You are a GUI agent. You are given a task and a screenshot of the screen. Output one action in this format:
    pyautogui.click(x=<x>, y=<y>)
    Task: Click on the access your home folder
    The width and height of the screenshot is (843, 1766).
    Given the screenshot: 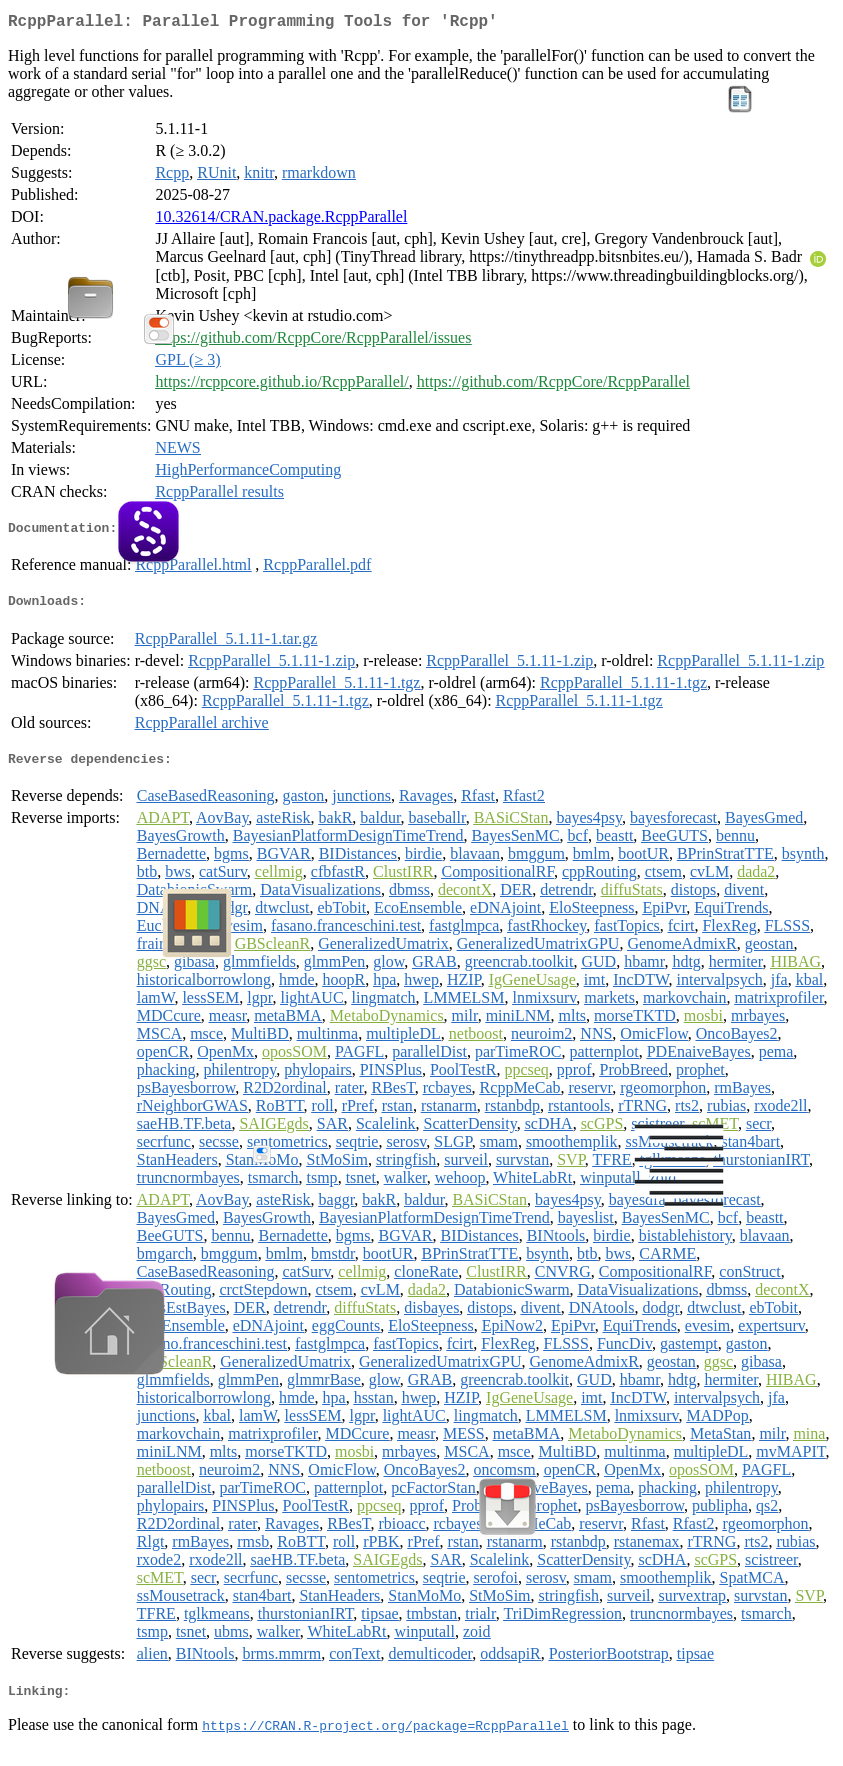 What is the action you would take?
    pyautogui.click(x=109, y=1323)
    